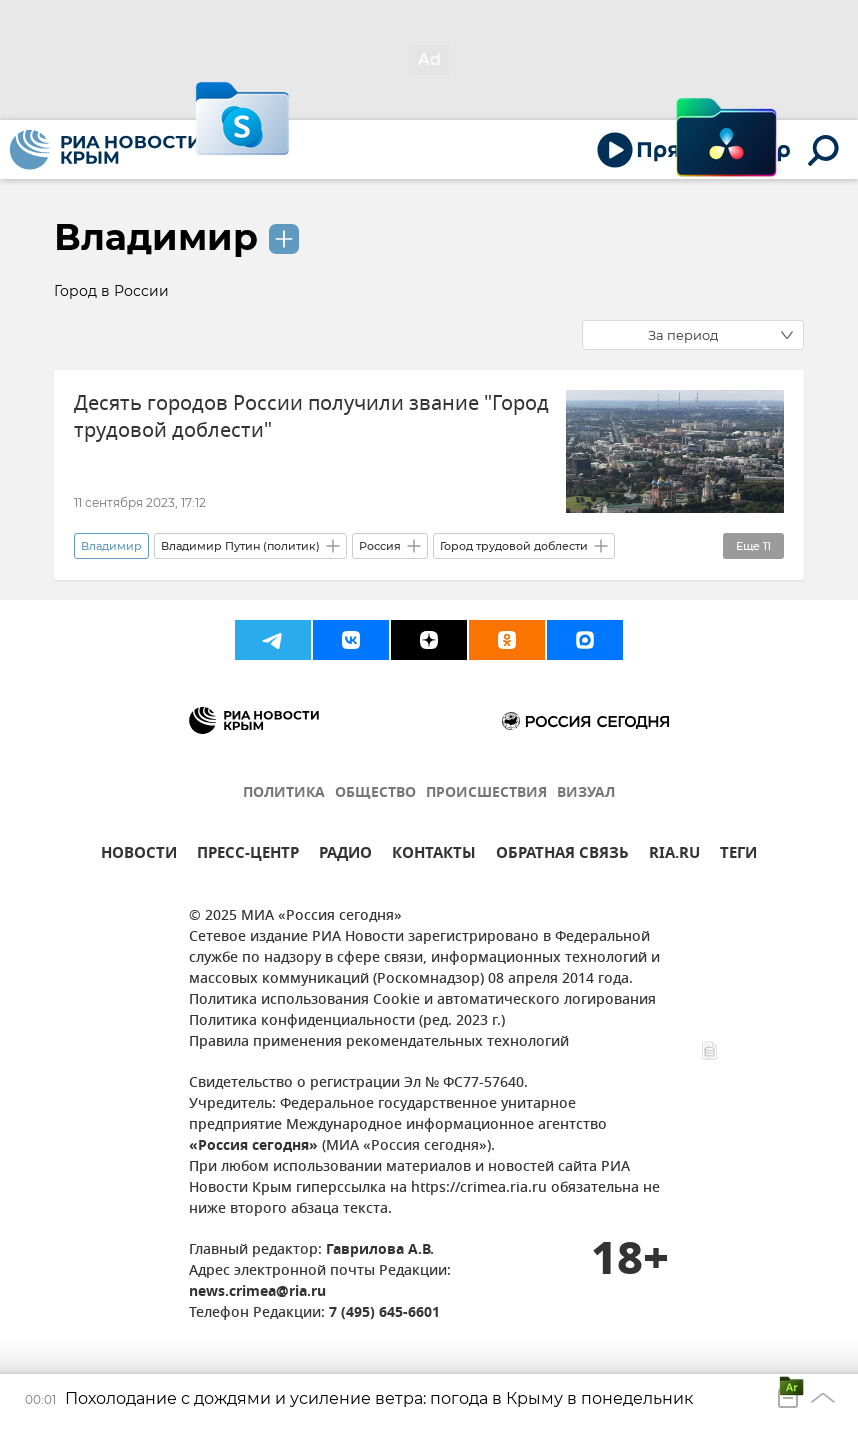 The width and height of the screenshot is (858, 1438). Describe the element at coordinates (242, 121) in the screenshot. I see `open folder containing Skype files` at that location.